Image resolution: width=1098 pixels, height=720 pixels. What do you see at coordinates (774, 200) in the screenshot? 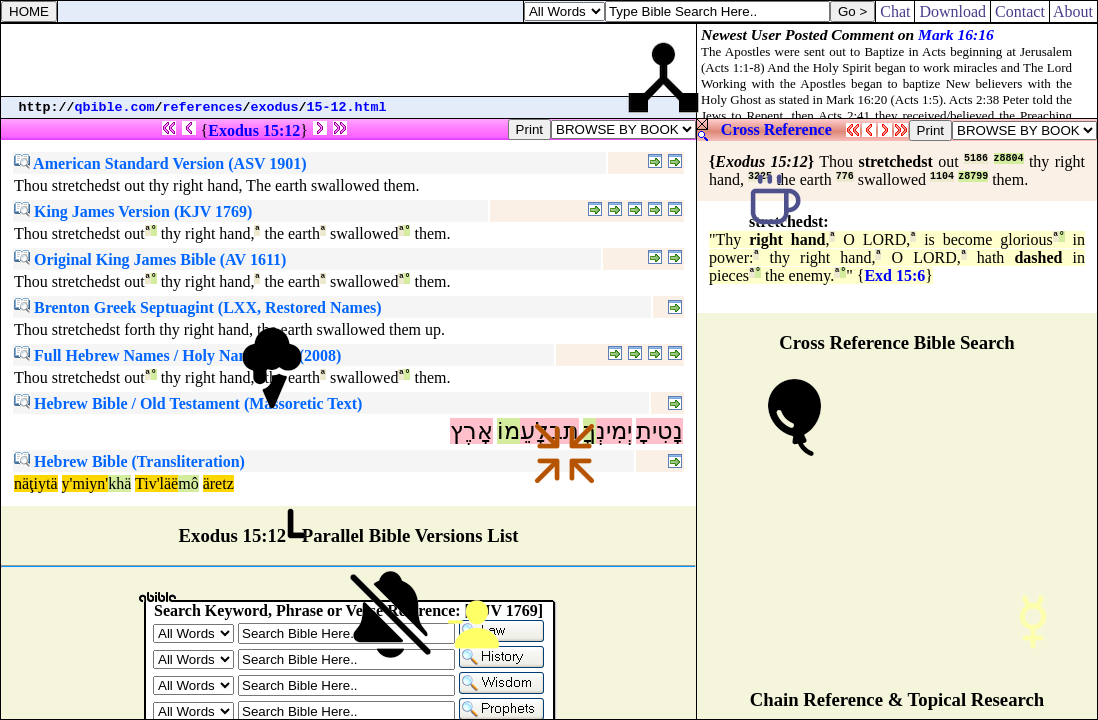
I see `take a coffee break or set a break reminder` at bounding box center [774, 200].